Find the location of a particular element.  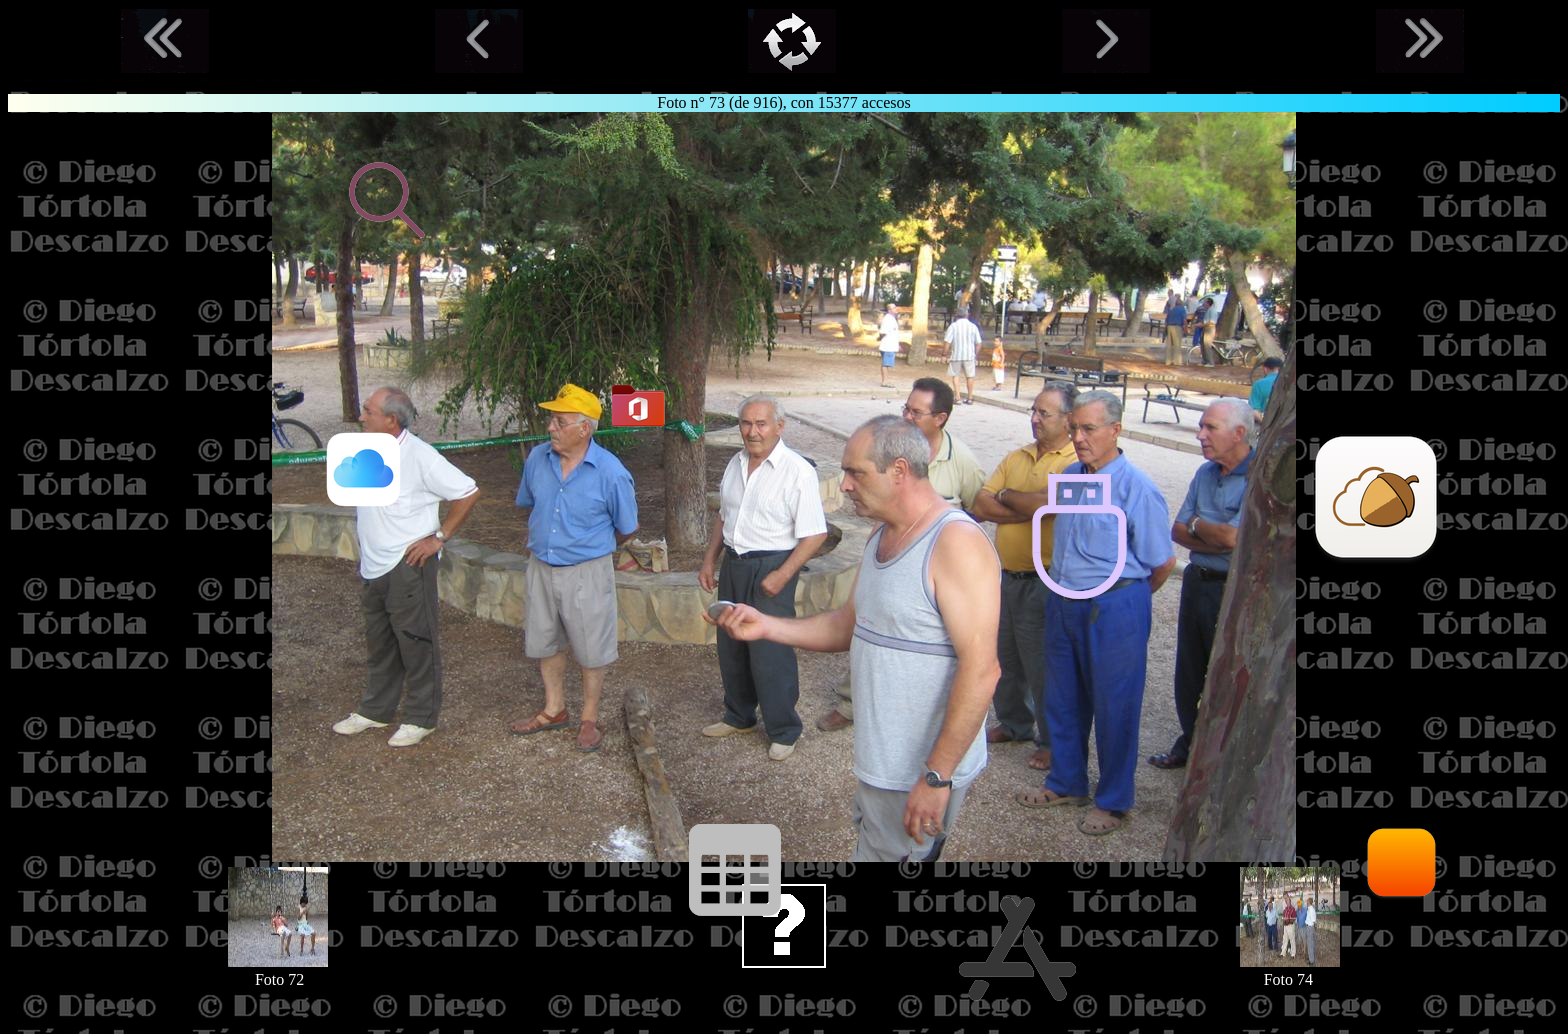

open iCloud+ settings and subscription management is located at coordinates (363, 469).